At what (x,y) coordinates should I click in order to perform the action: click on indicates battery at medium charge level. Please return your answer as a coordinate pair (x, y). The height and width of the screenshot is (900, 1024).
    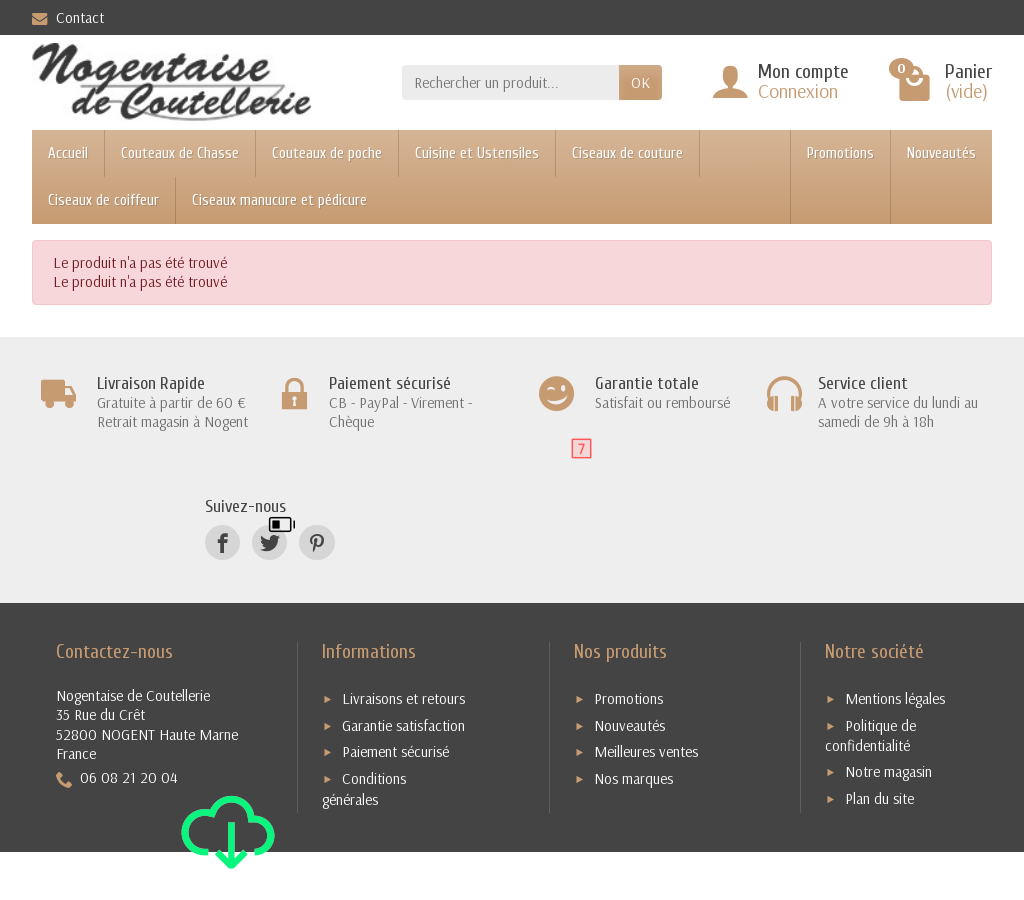
    Looking at the image, I should click on (281, 524).